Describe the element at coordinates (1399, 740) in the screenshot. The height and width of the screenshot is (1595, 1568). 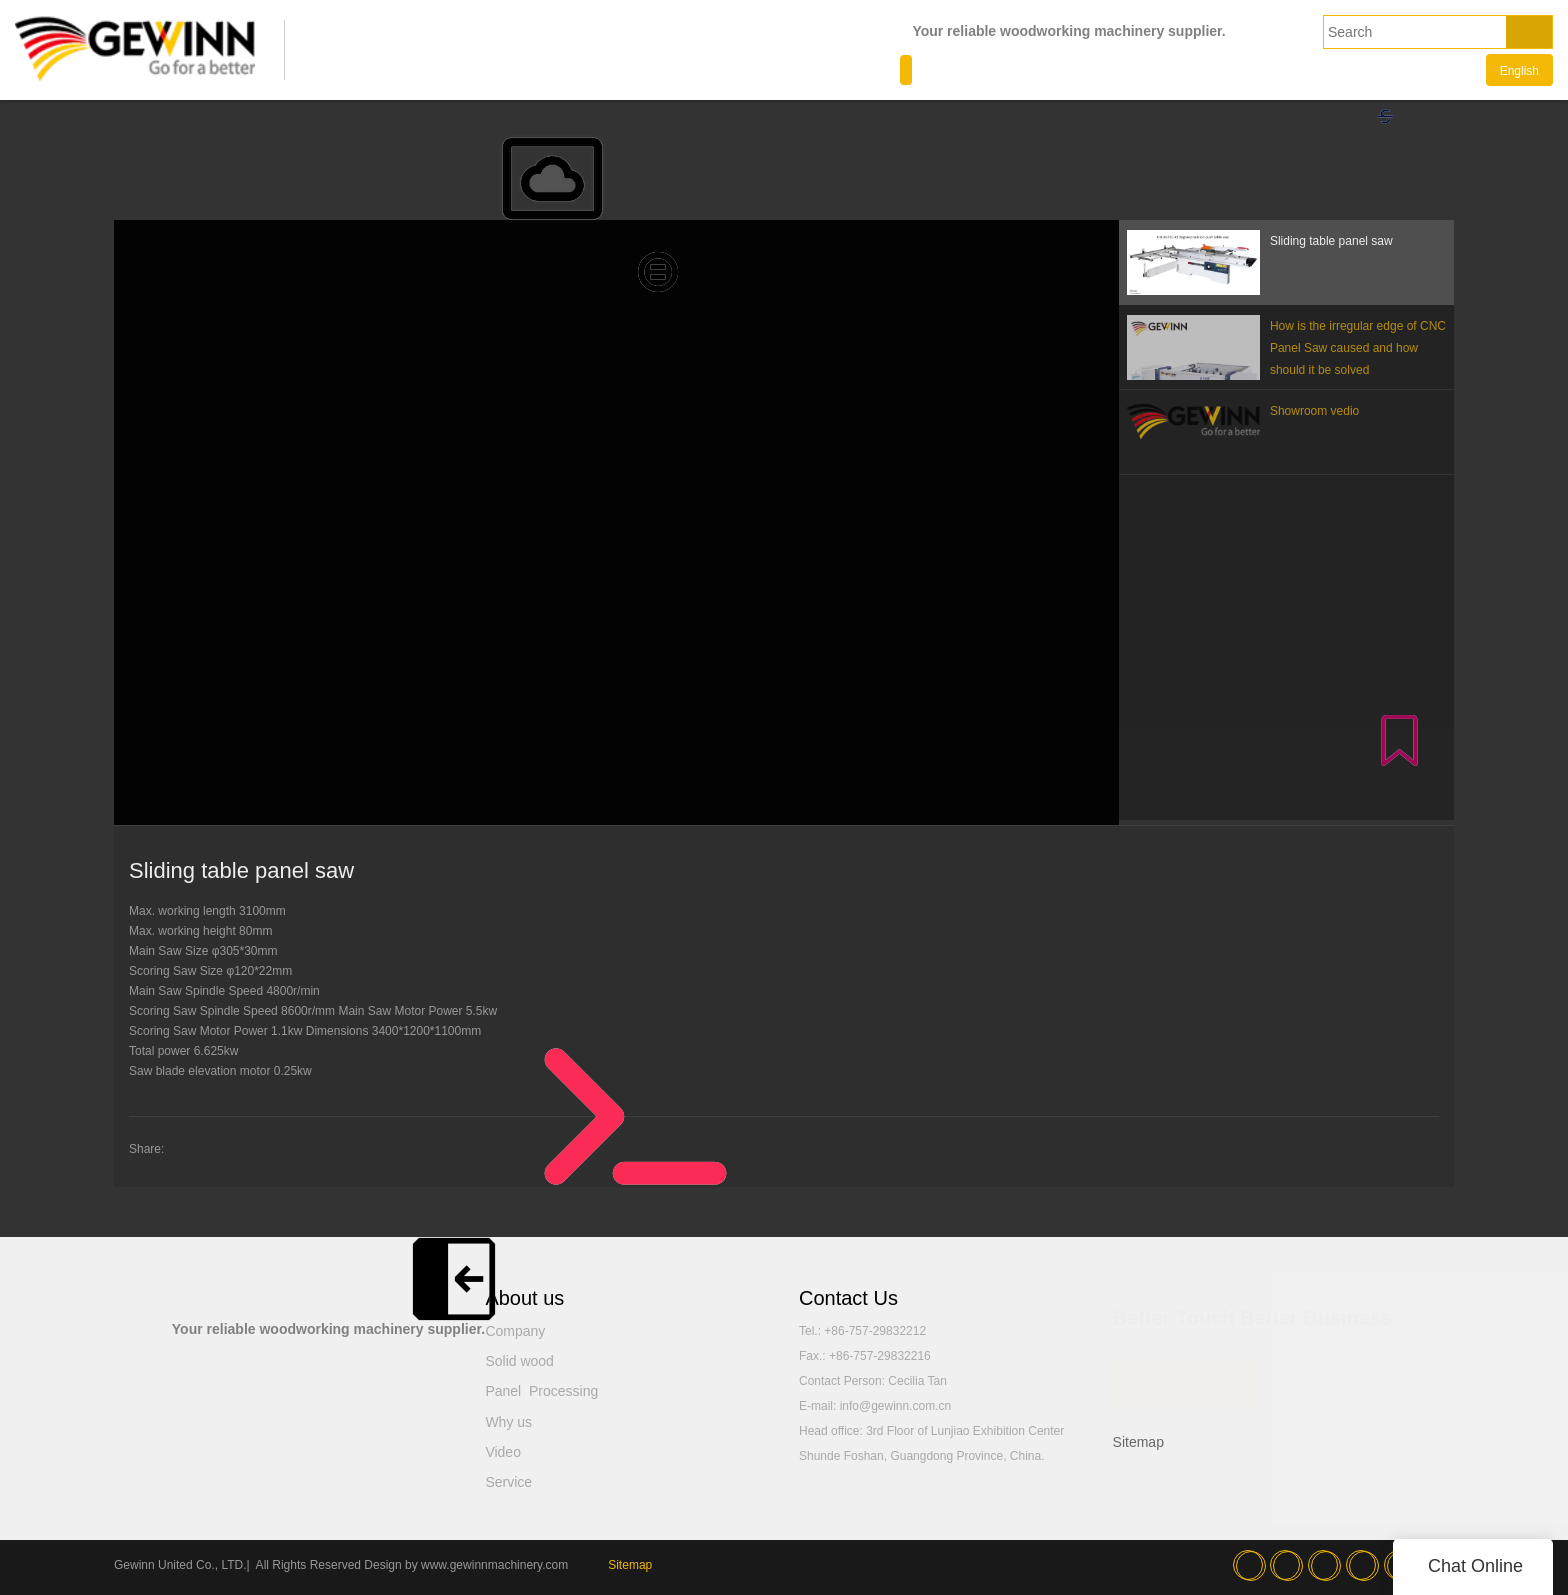
I see `save this item for later` at that location.